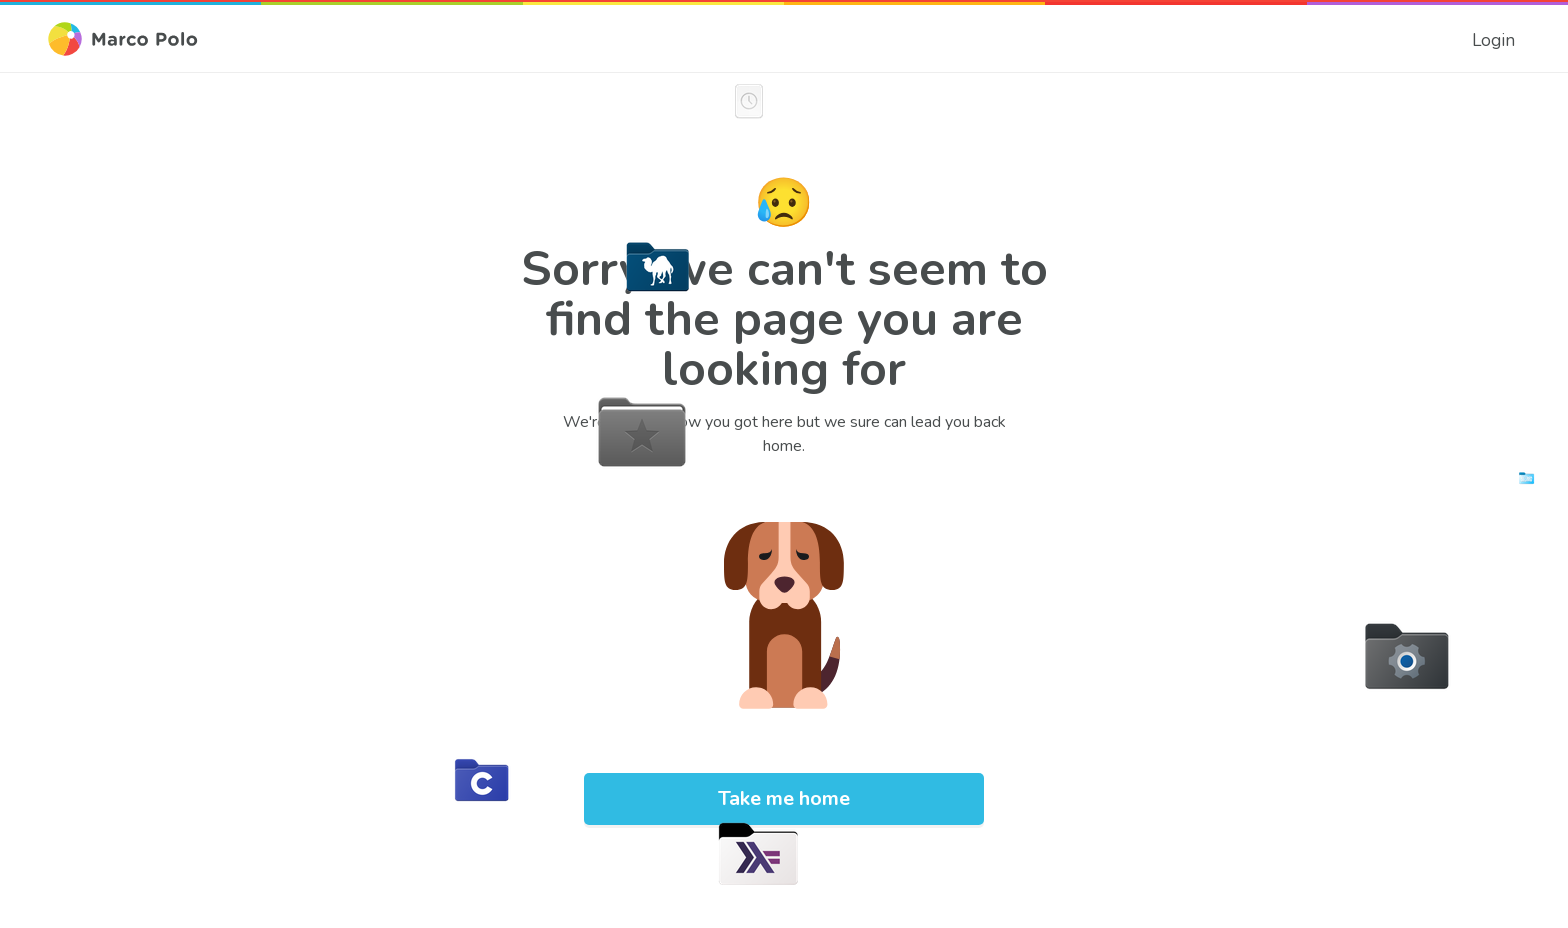  What do you see at coordinates (1406, 658) in the screenshot?
I see `access folder settings or preferences` at bounding box center [1406, 658].